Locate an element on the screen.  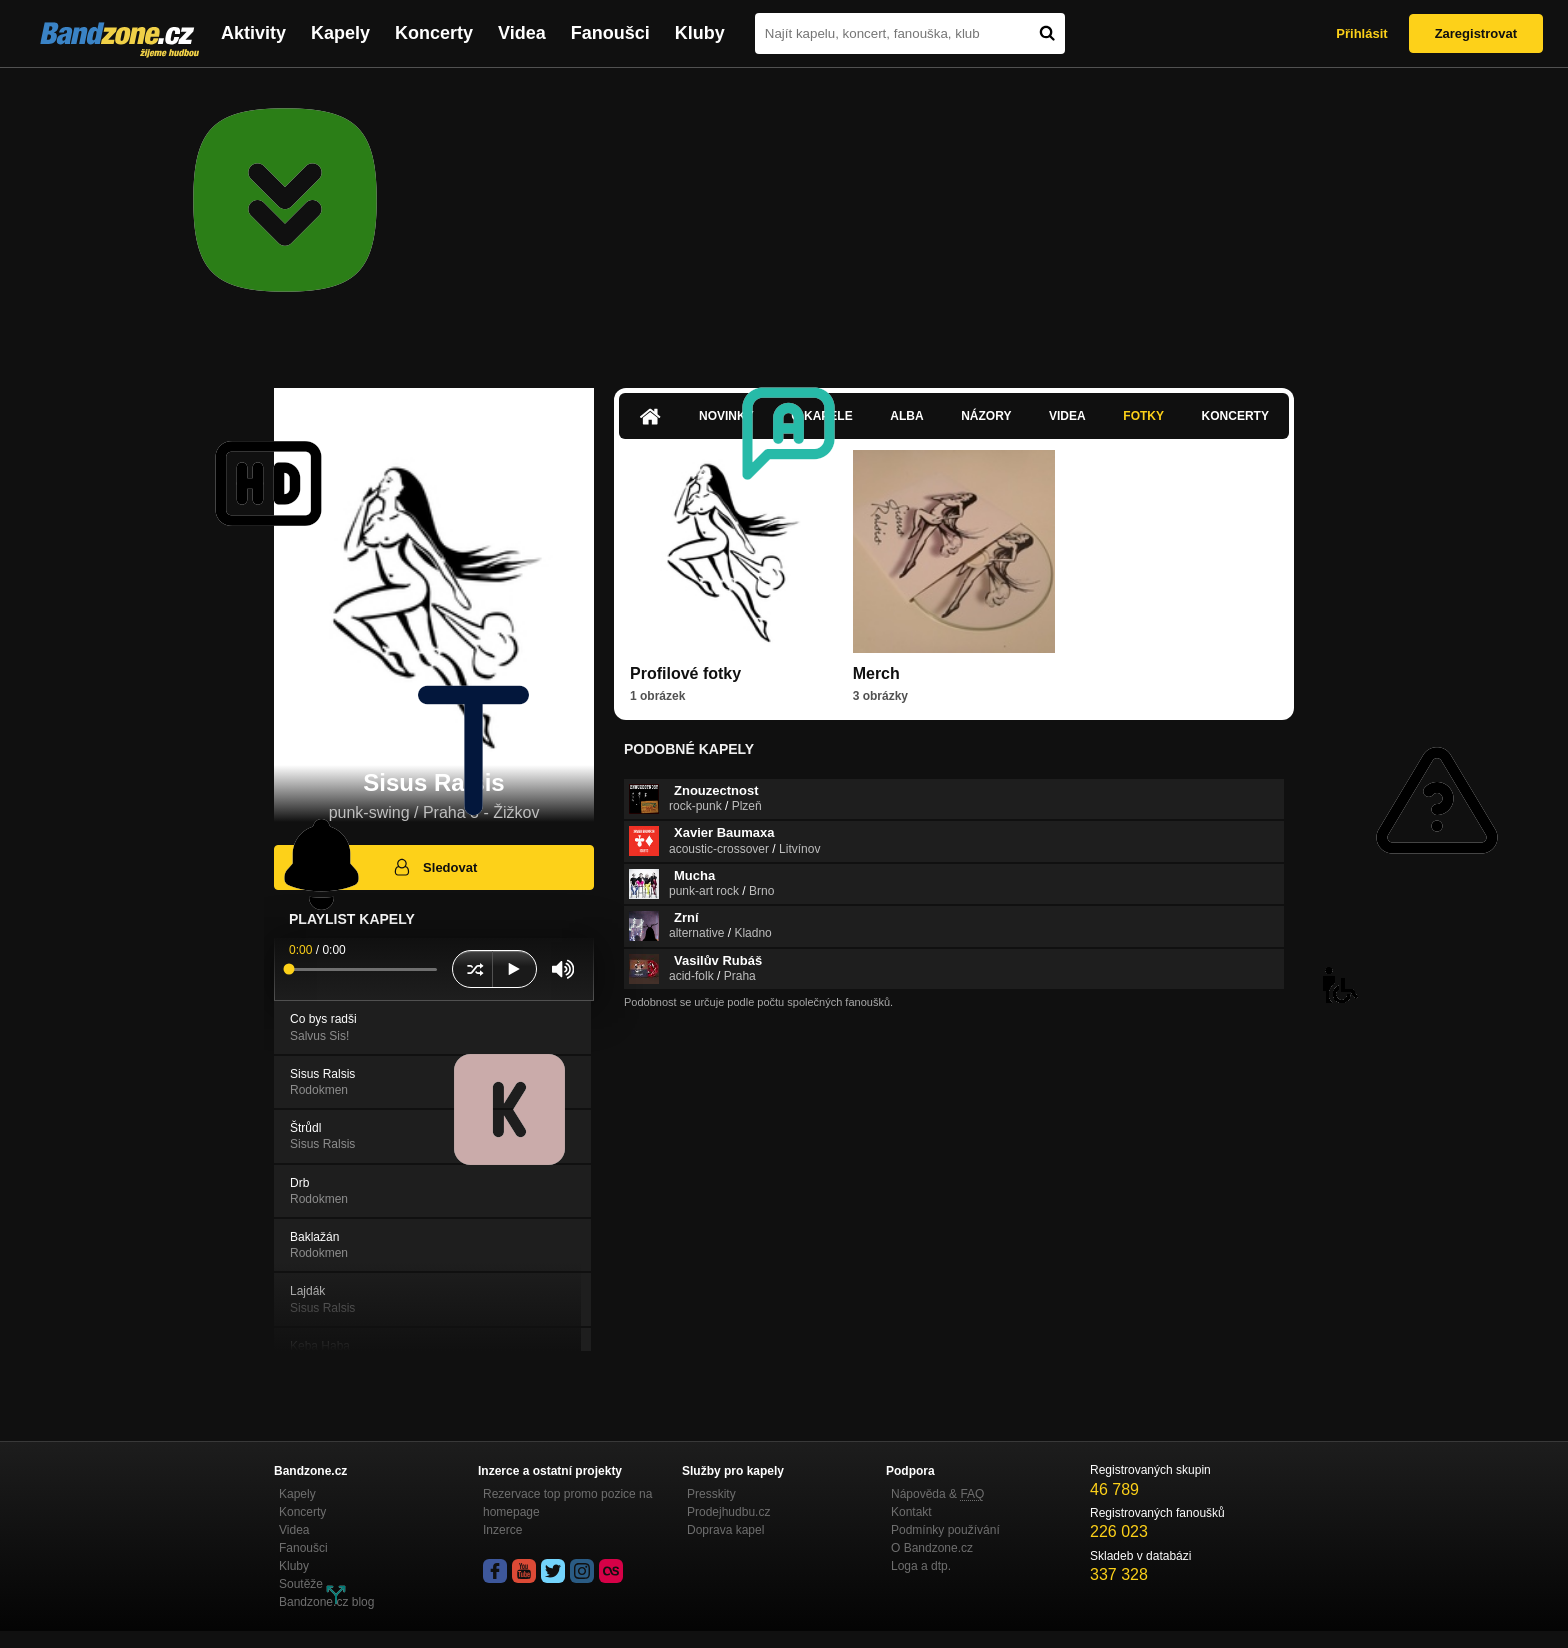
keyboard shortcut indicator for the letter K is located at coordinates (509, 1109).